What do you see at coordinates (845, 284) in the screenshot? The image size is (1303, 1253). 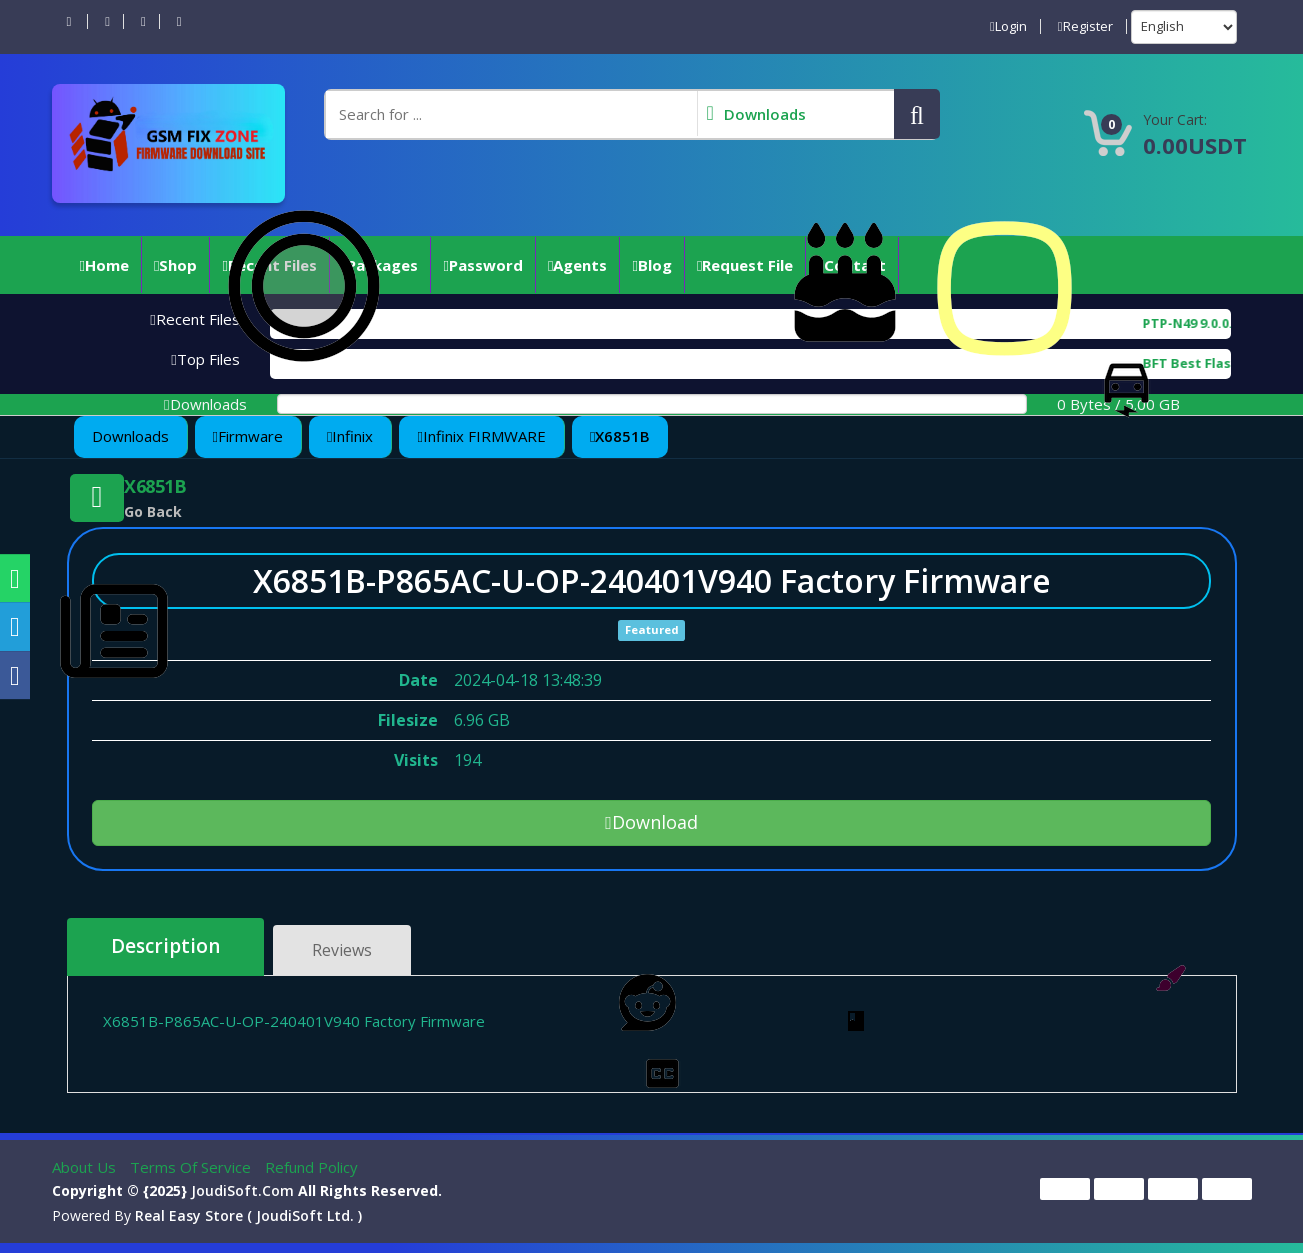 I see `view birthday or celebration reminders` at bounding box center [845, 284].